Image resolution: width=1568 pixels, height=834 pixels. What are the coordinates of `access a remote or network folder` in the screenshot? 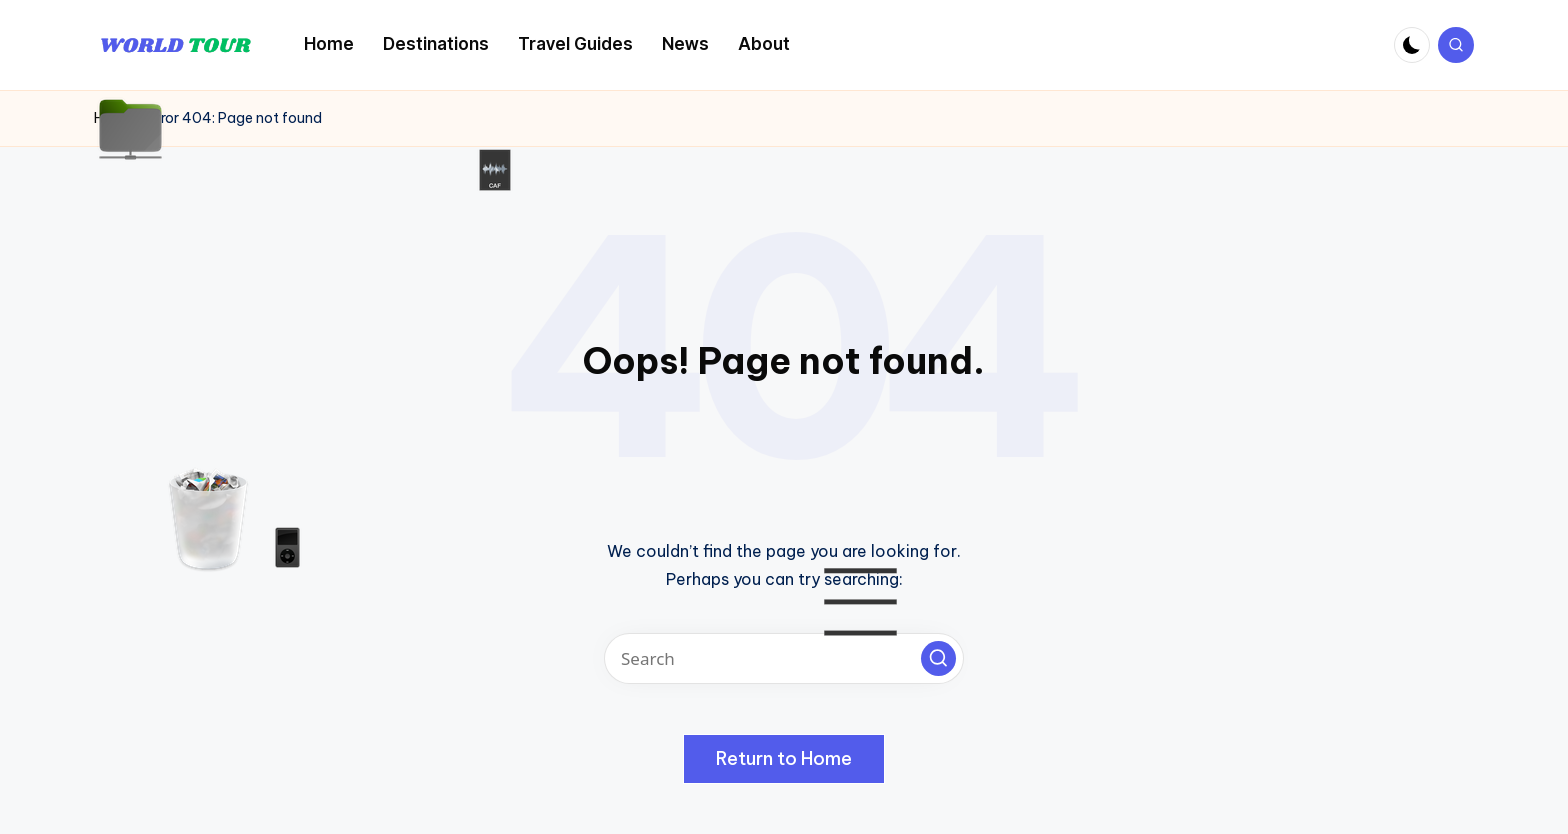 It's located at (130, 128).